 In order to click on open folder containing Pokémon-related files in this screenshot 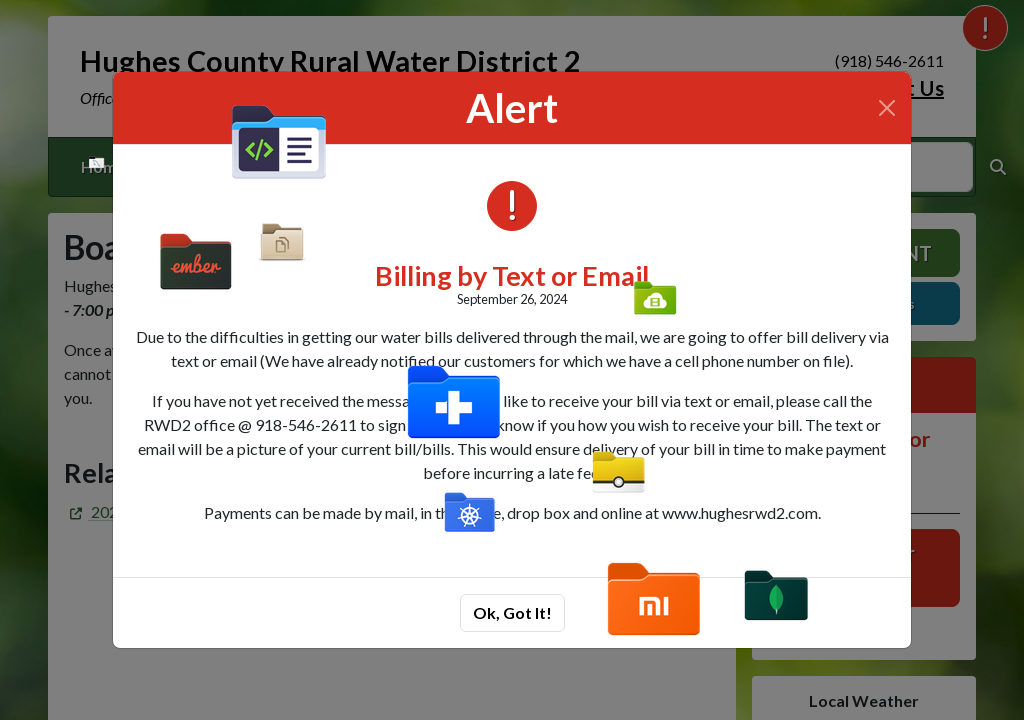, I will do `click(618, 473)`.